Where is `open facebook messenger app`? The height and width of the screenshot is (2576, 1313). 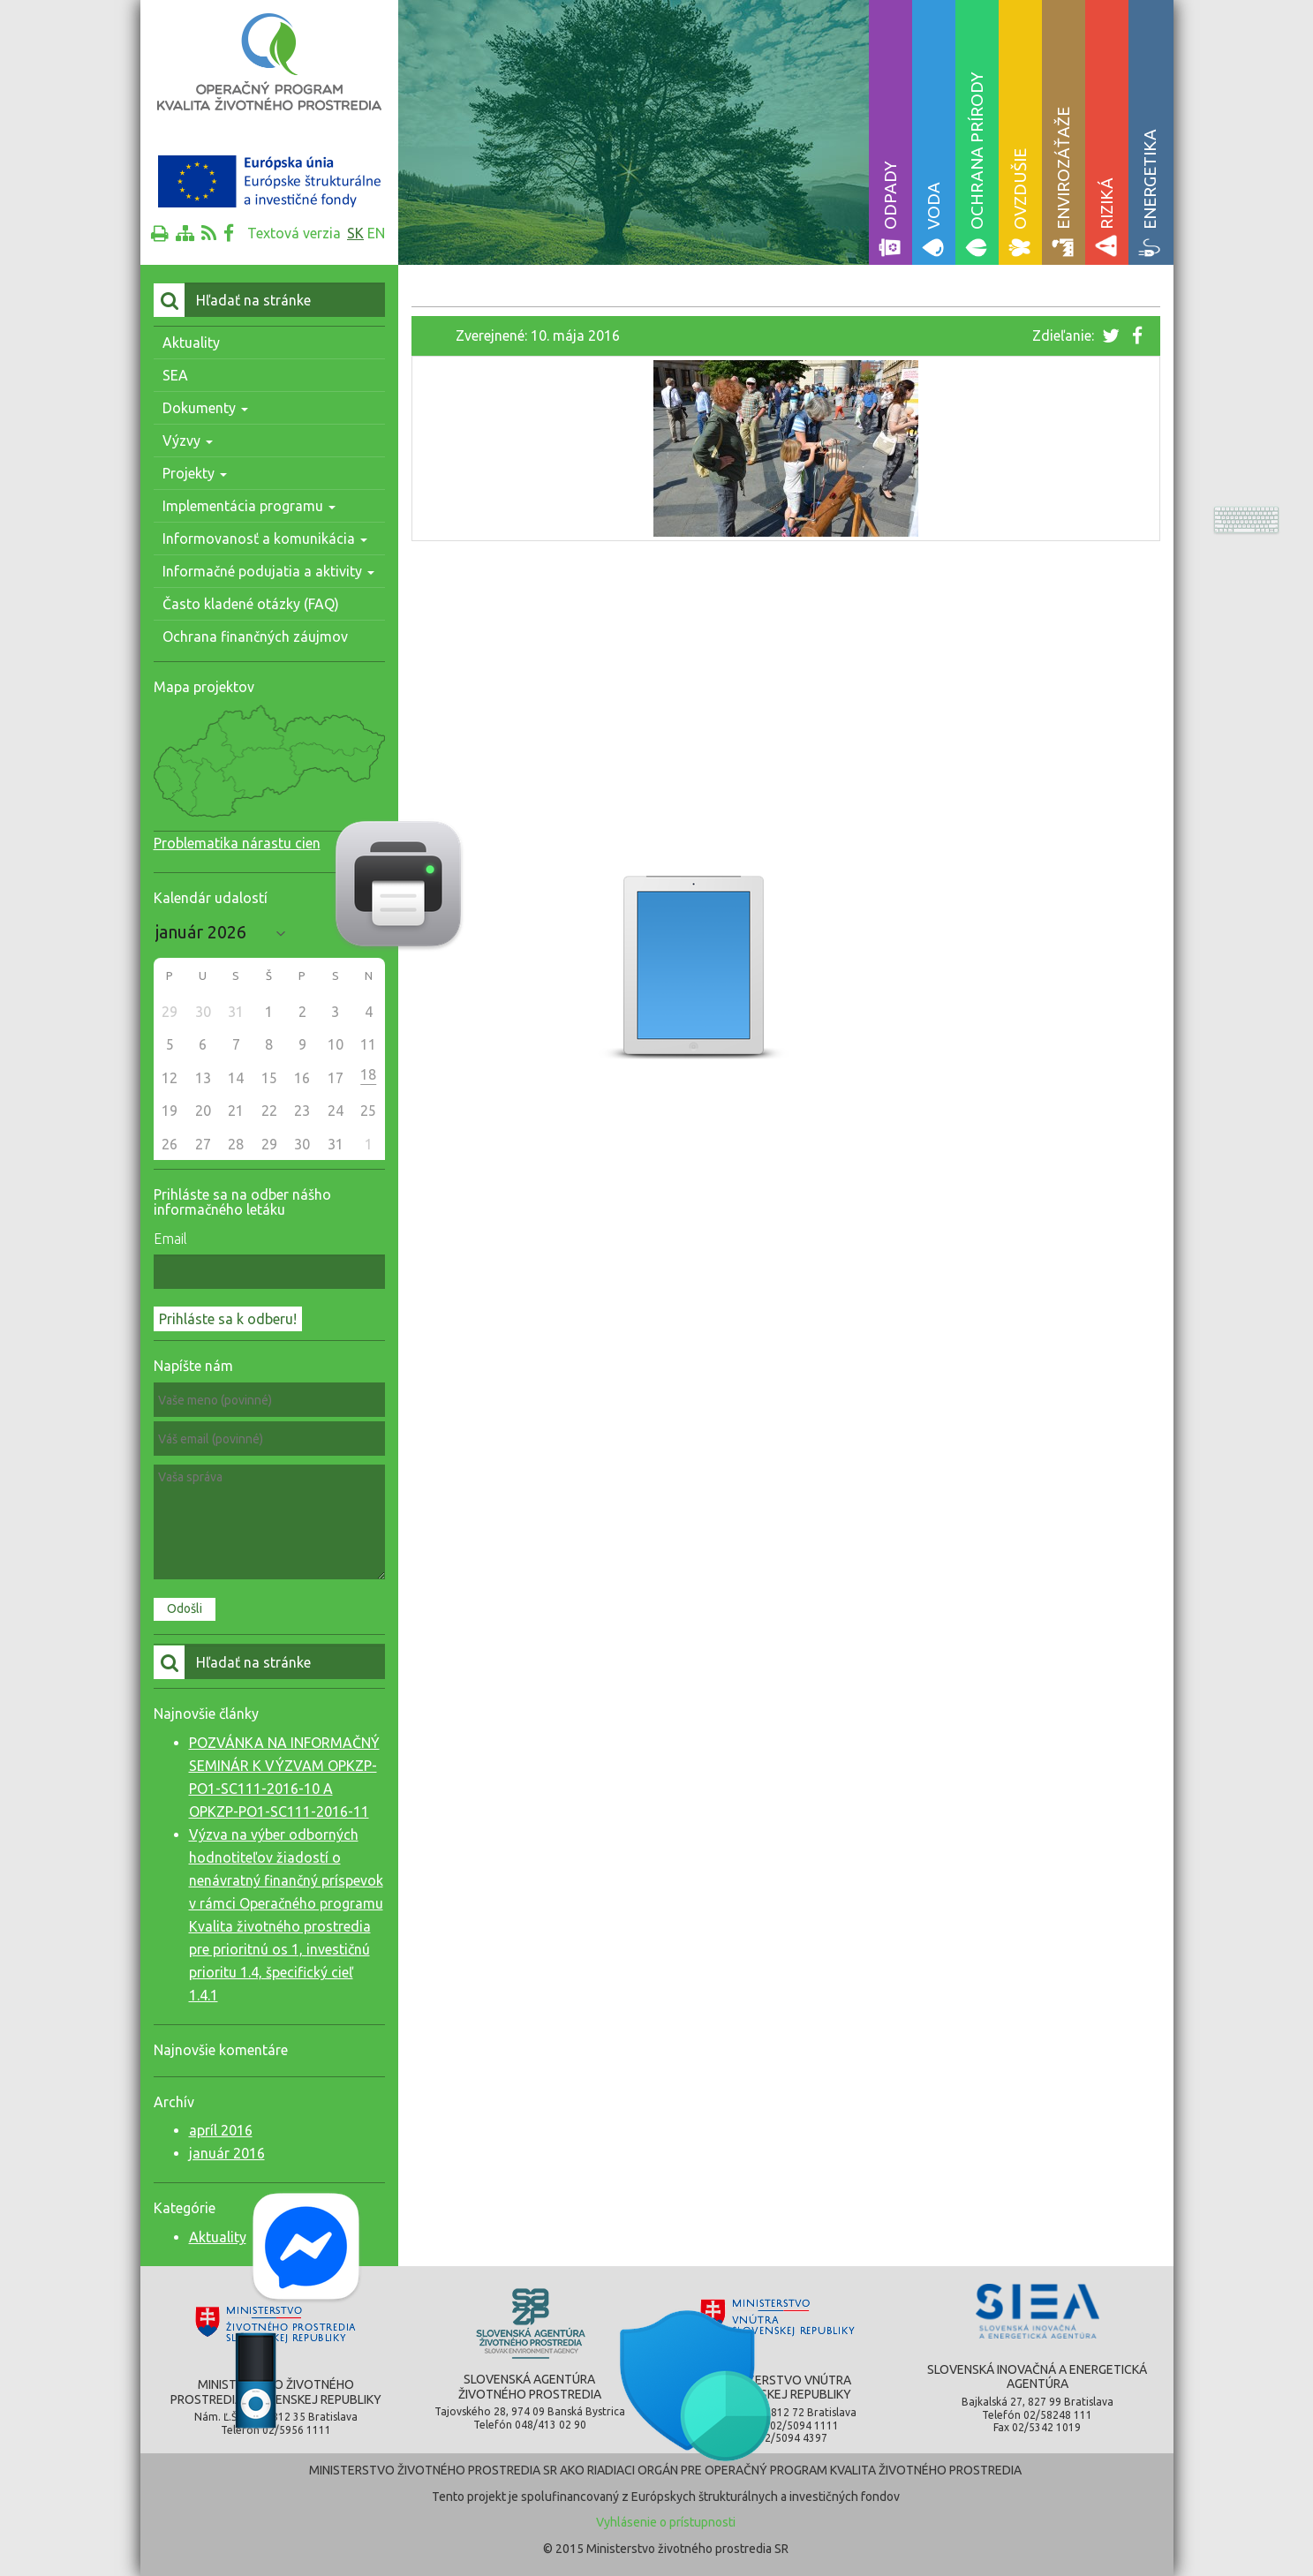
open facebook messenger app is located at coordinates (306, 2246).